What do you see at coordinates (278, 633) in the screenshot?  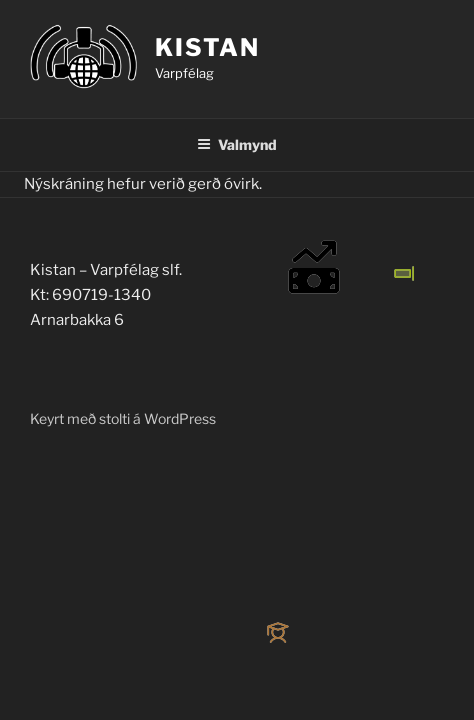 I see `view student profile` at bounding box center [278, 633].